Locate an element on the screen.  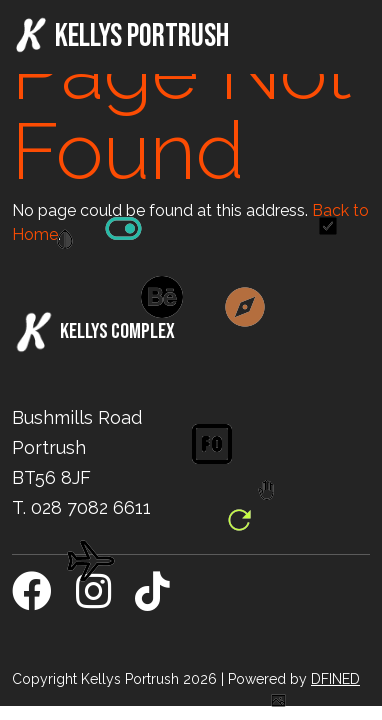
reload or refresh the current page is located at coordinates (240, 520).